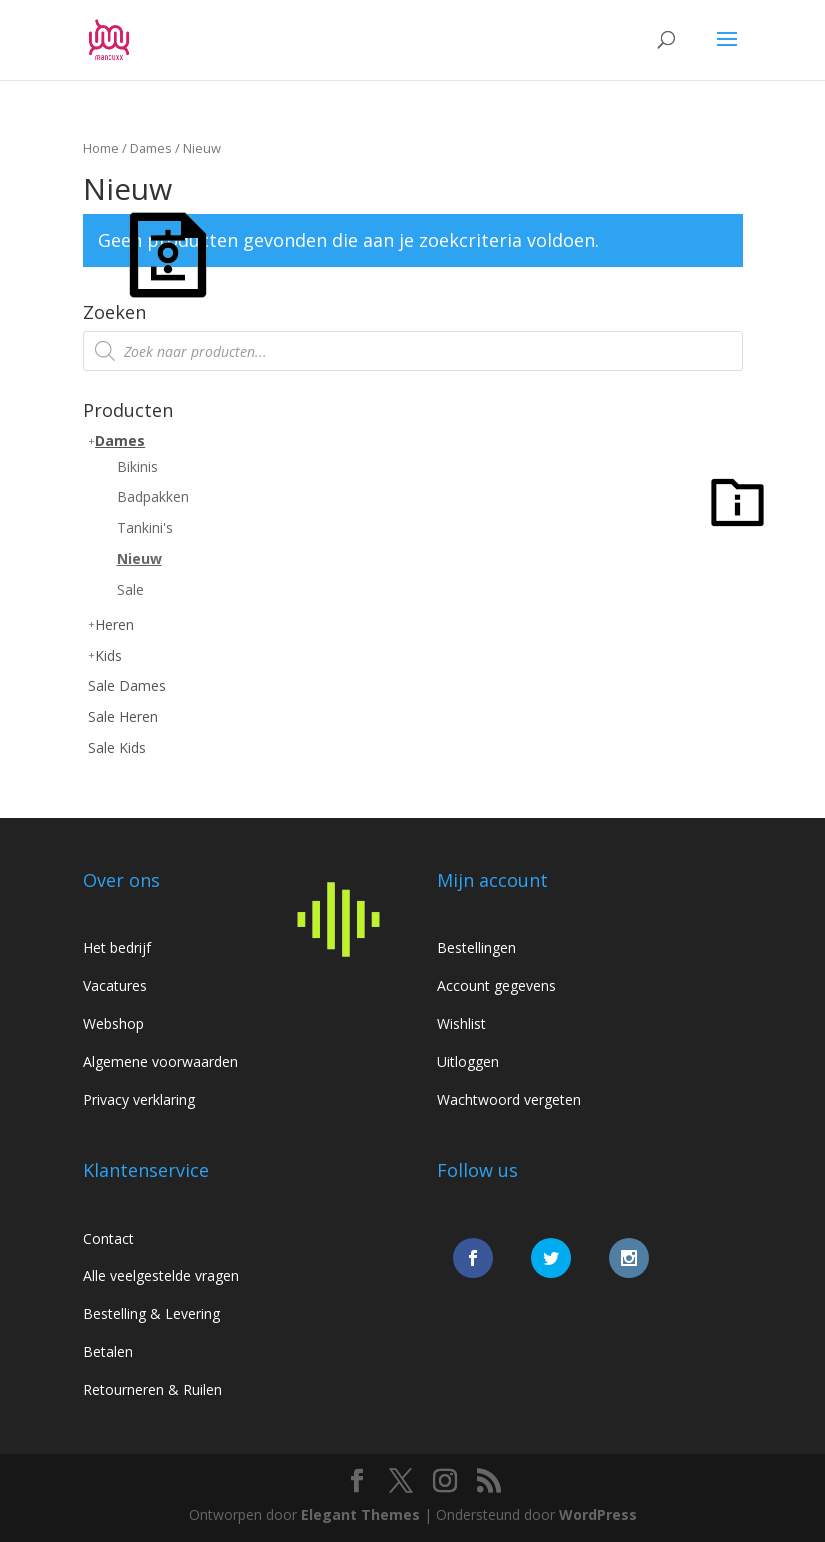 This screenshot has width=825, height=1542. What do you see at coordinates (168, 255) in the screenshot?
I see `open a Hangul Word Processor (.hwp) document` at bounding box center [168, 255].